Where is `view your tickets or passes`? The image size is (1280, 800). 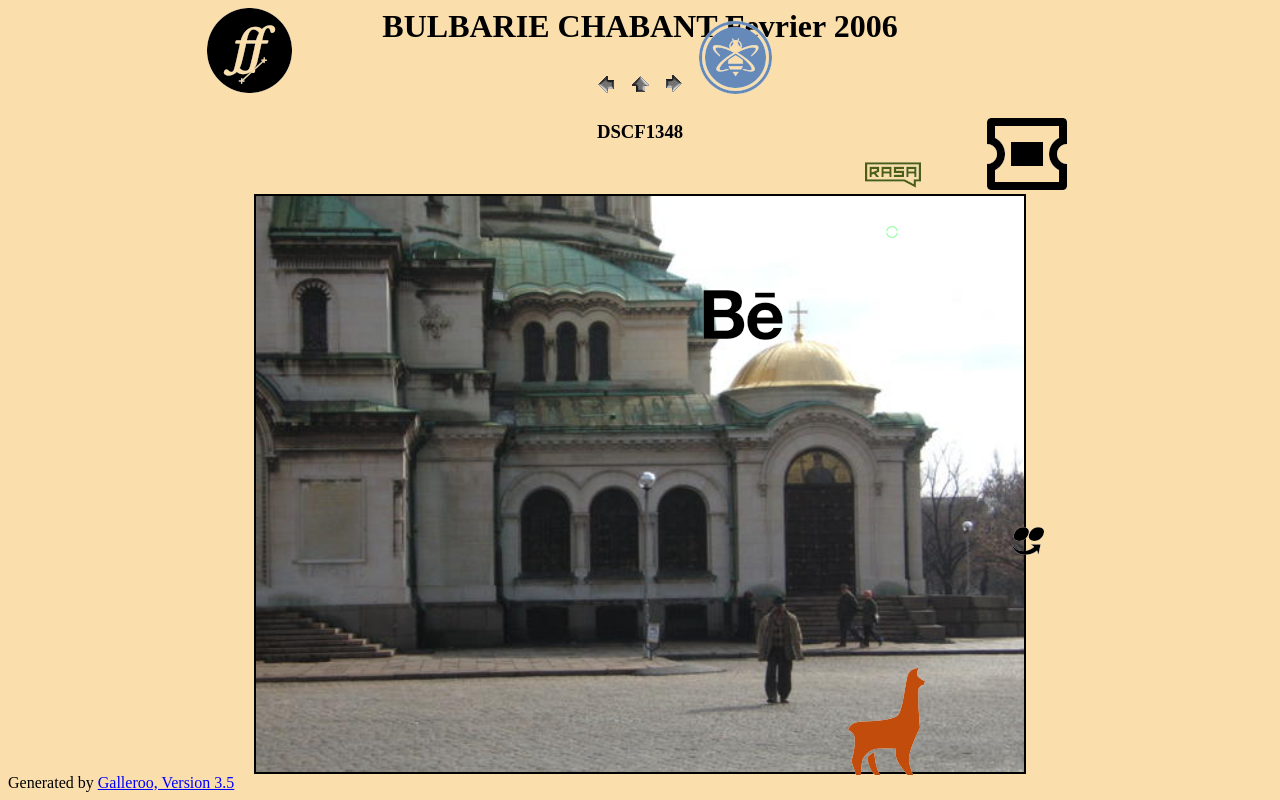 view your tickets or passes is located at coordinates (1027, 154).